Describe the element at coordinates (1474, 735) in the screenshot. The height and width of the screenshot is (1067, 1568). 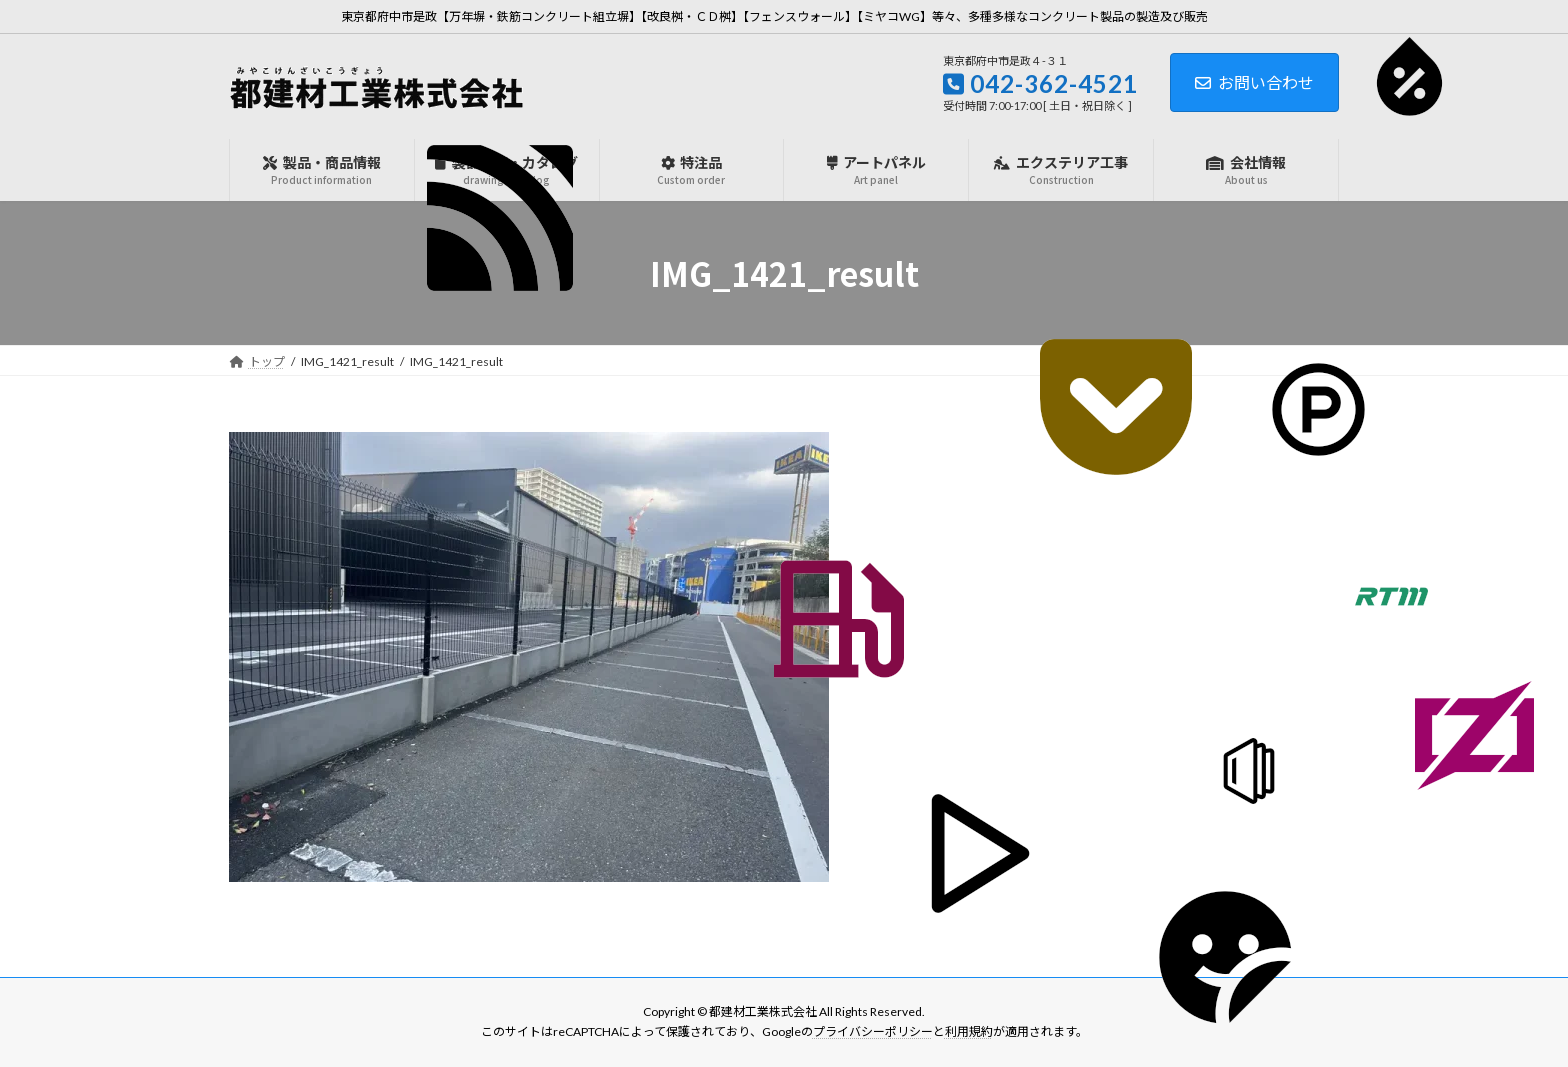
I see `zig programming language logo` at that location.